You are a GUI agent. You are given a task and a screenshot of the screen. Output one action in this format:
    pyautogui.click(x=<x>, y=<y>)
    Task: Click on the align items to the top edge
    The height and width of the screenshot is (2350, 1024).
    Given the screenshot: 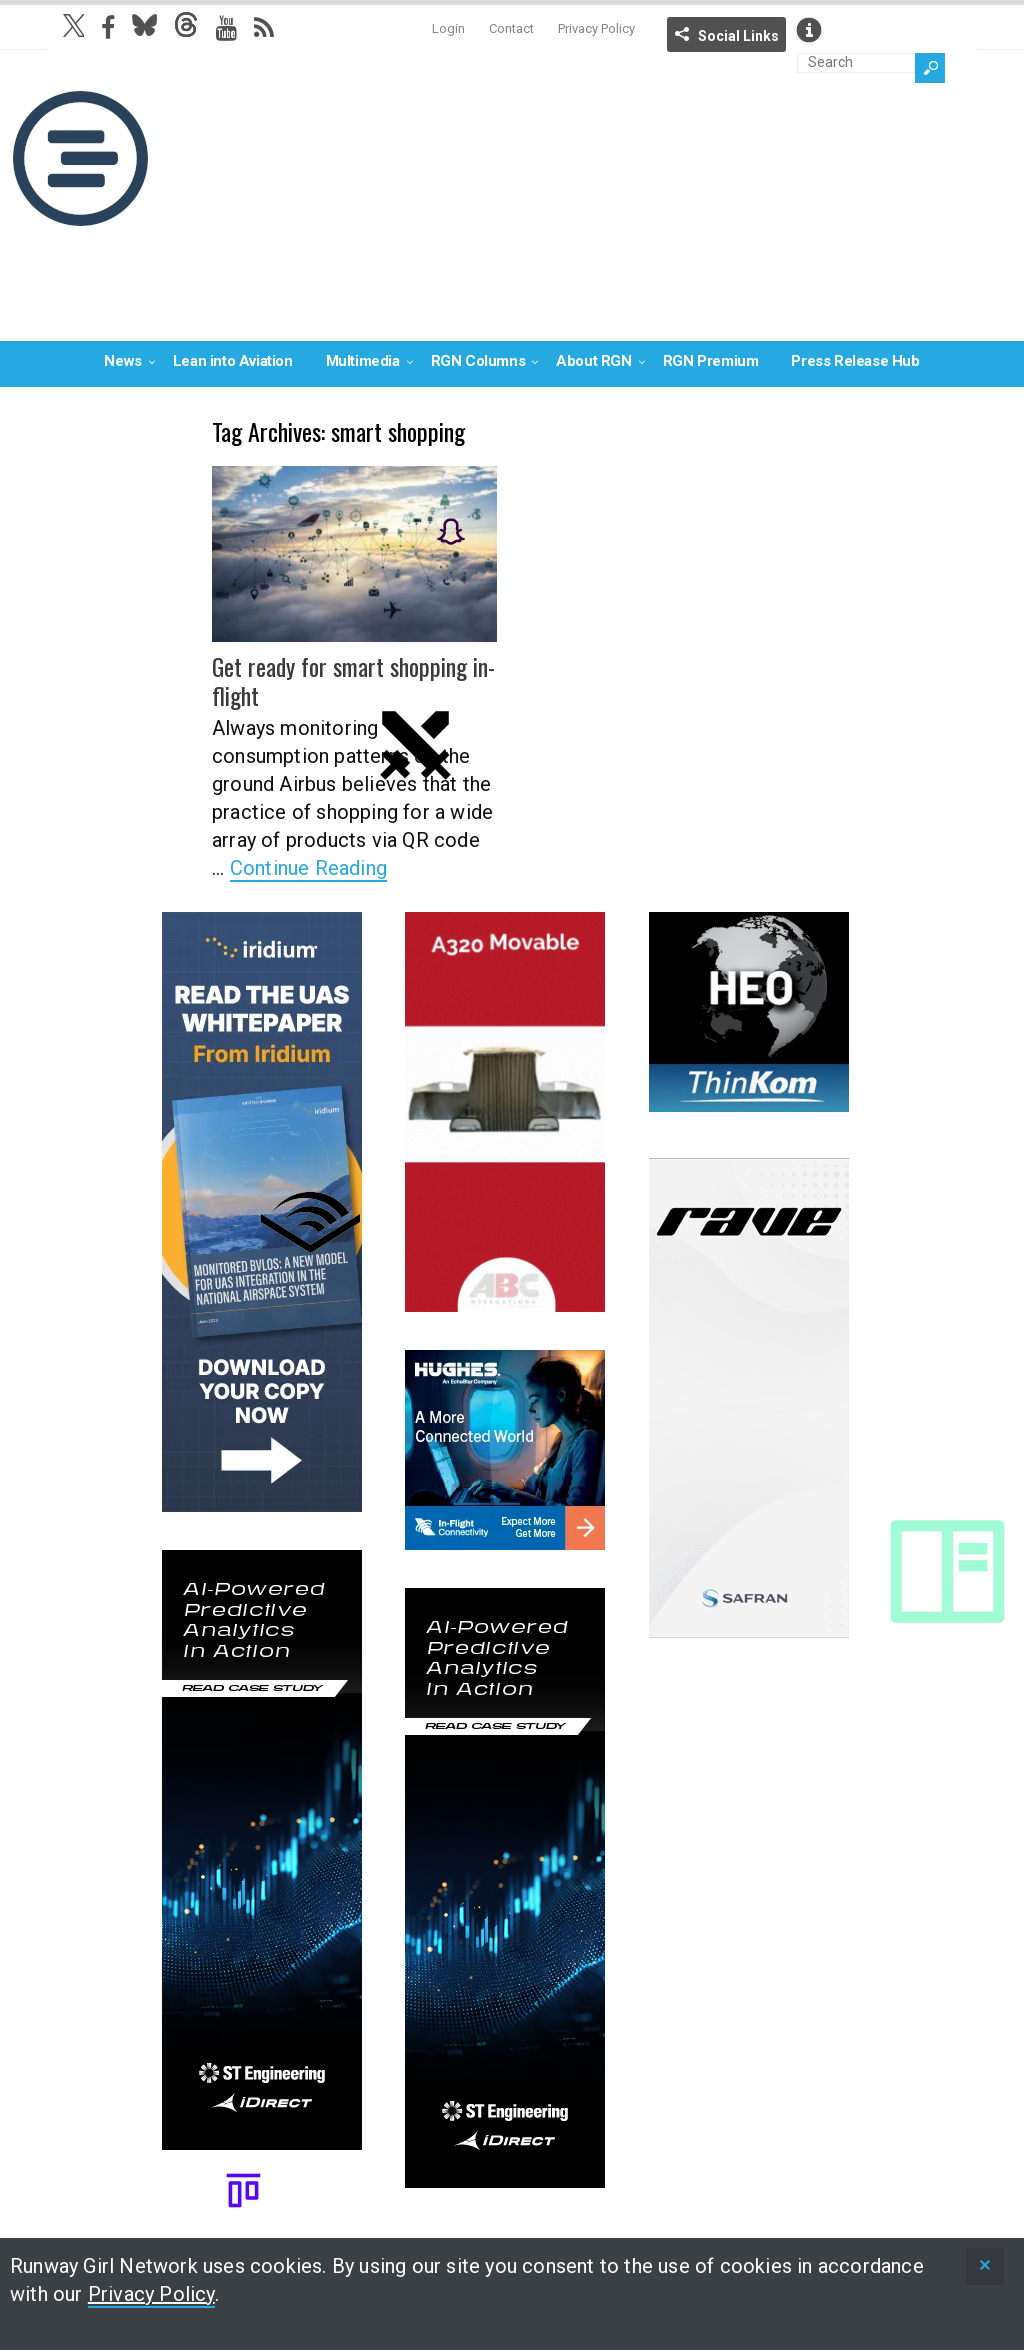 What is the action you would take?
    pyautogui.click(x=243, y=2190)
    